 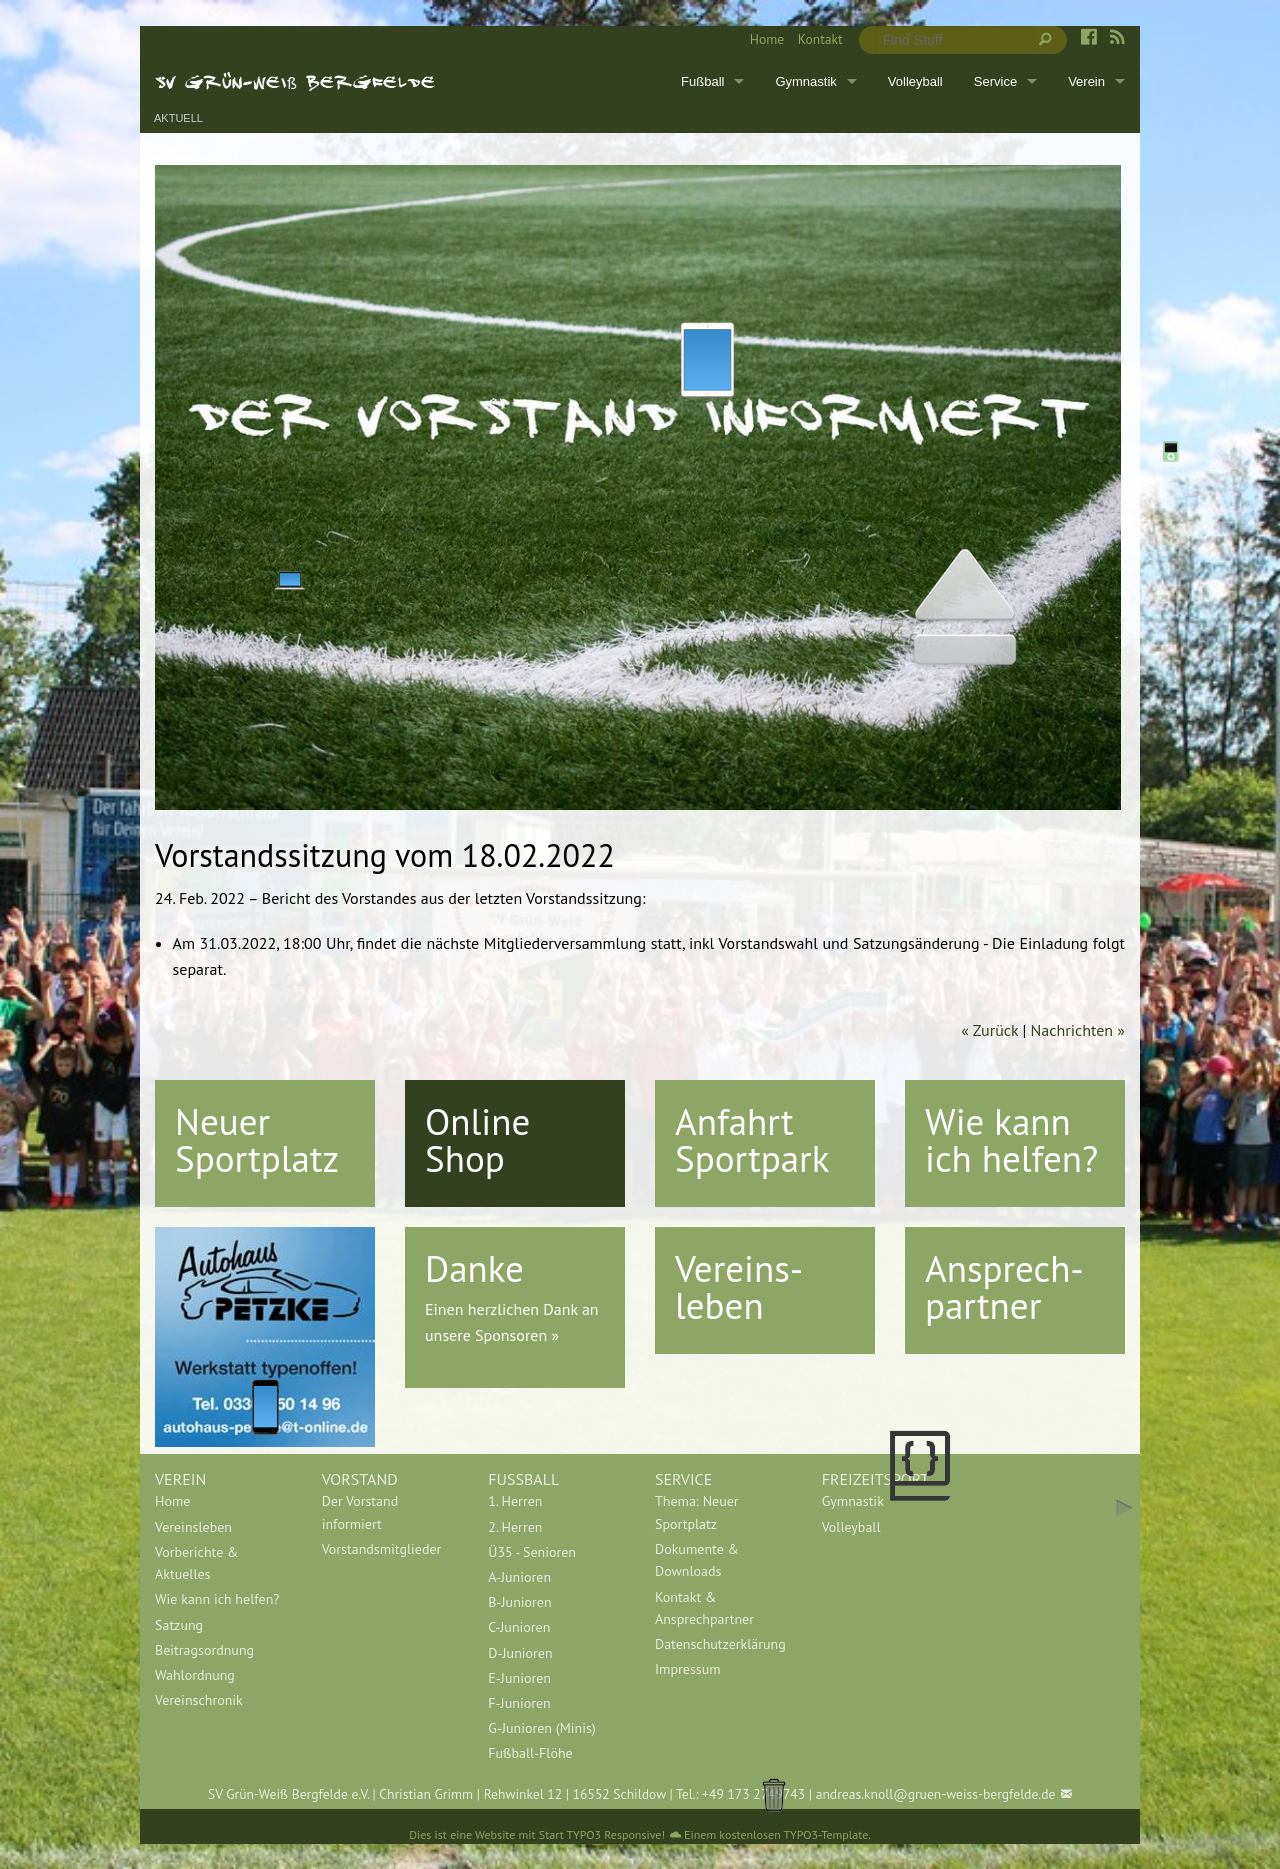 What do you see at coordinates (774, 1795) in the screenshot?
I see `access deleted emails in mail sidebar` at bounding box center [774, 1795].